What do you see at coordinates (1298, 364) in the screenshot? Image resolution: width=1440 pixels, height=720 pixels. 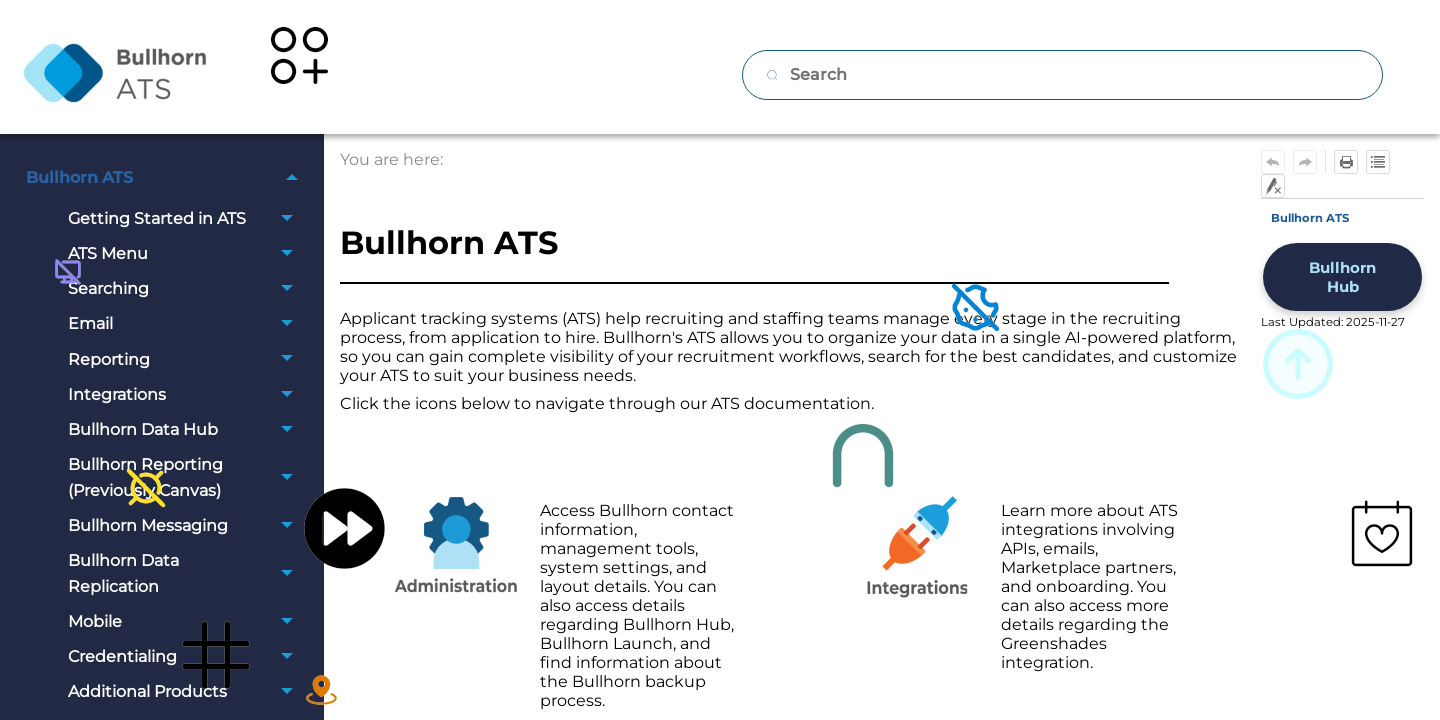 I see `scroll to top of page` at bounding box center [1298, 364].